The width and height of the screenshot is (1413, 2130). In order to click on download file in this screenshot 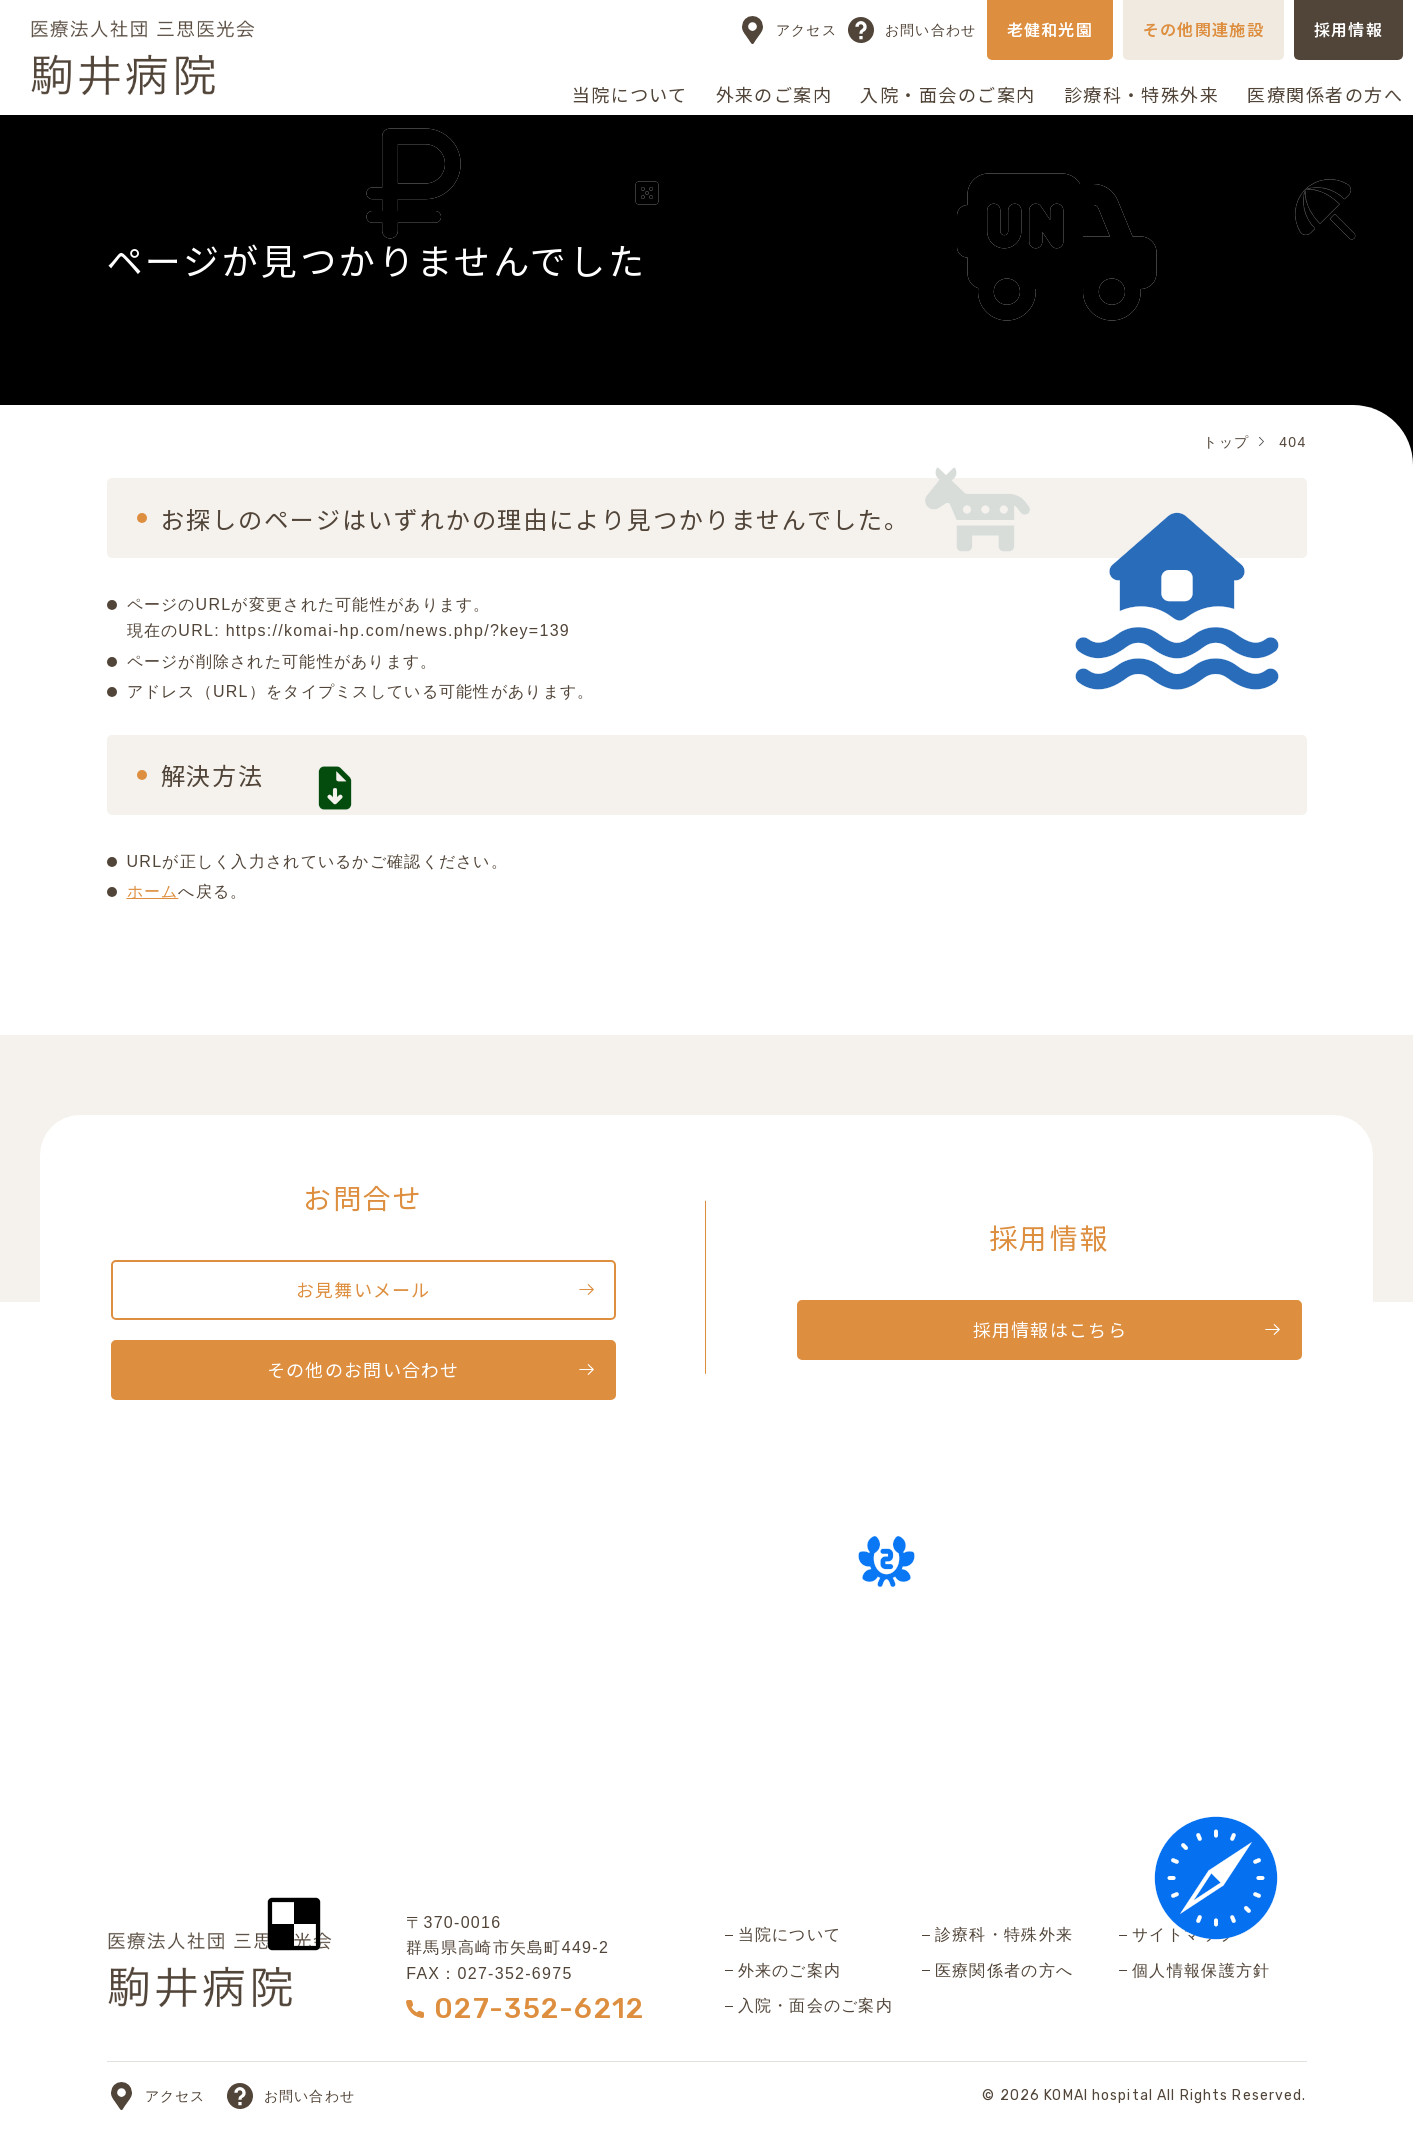, I will do `click(335, 788)`.